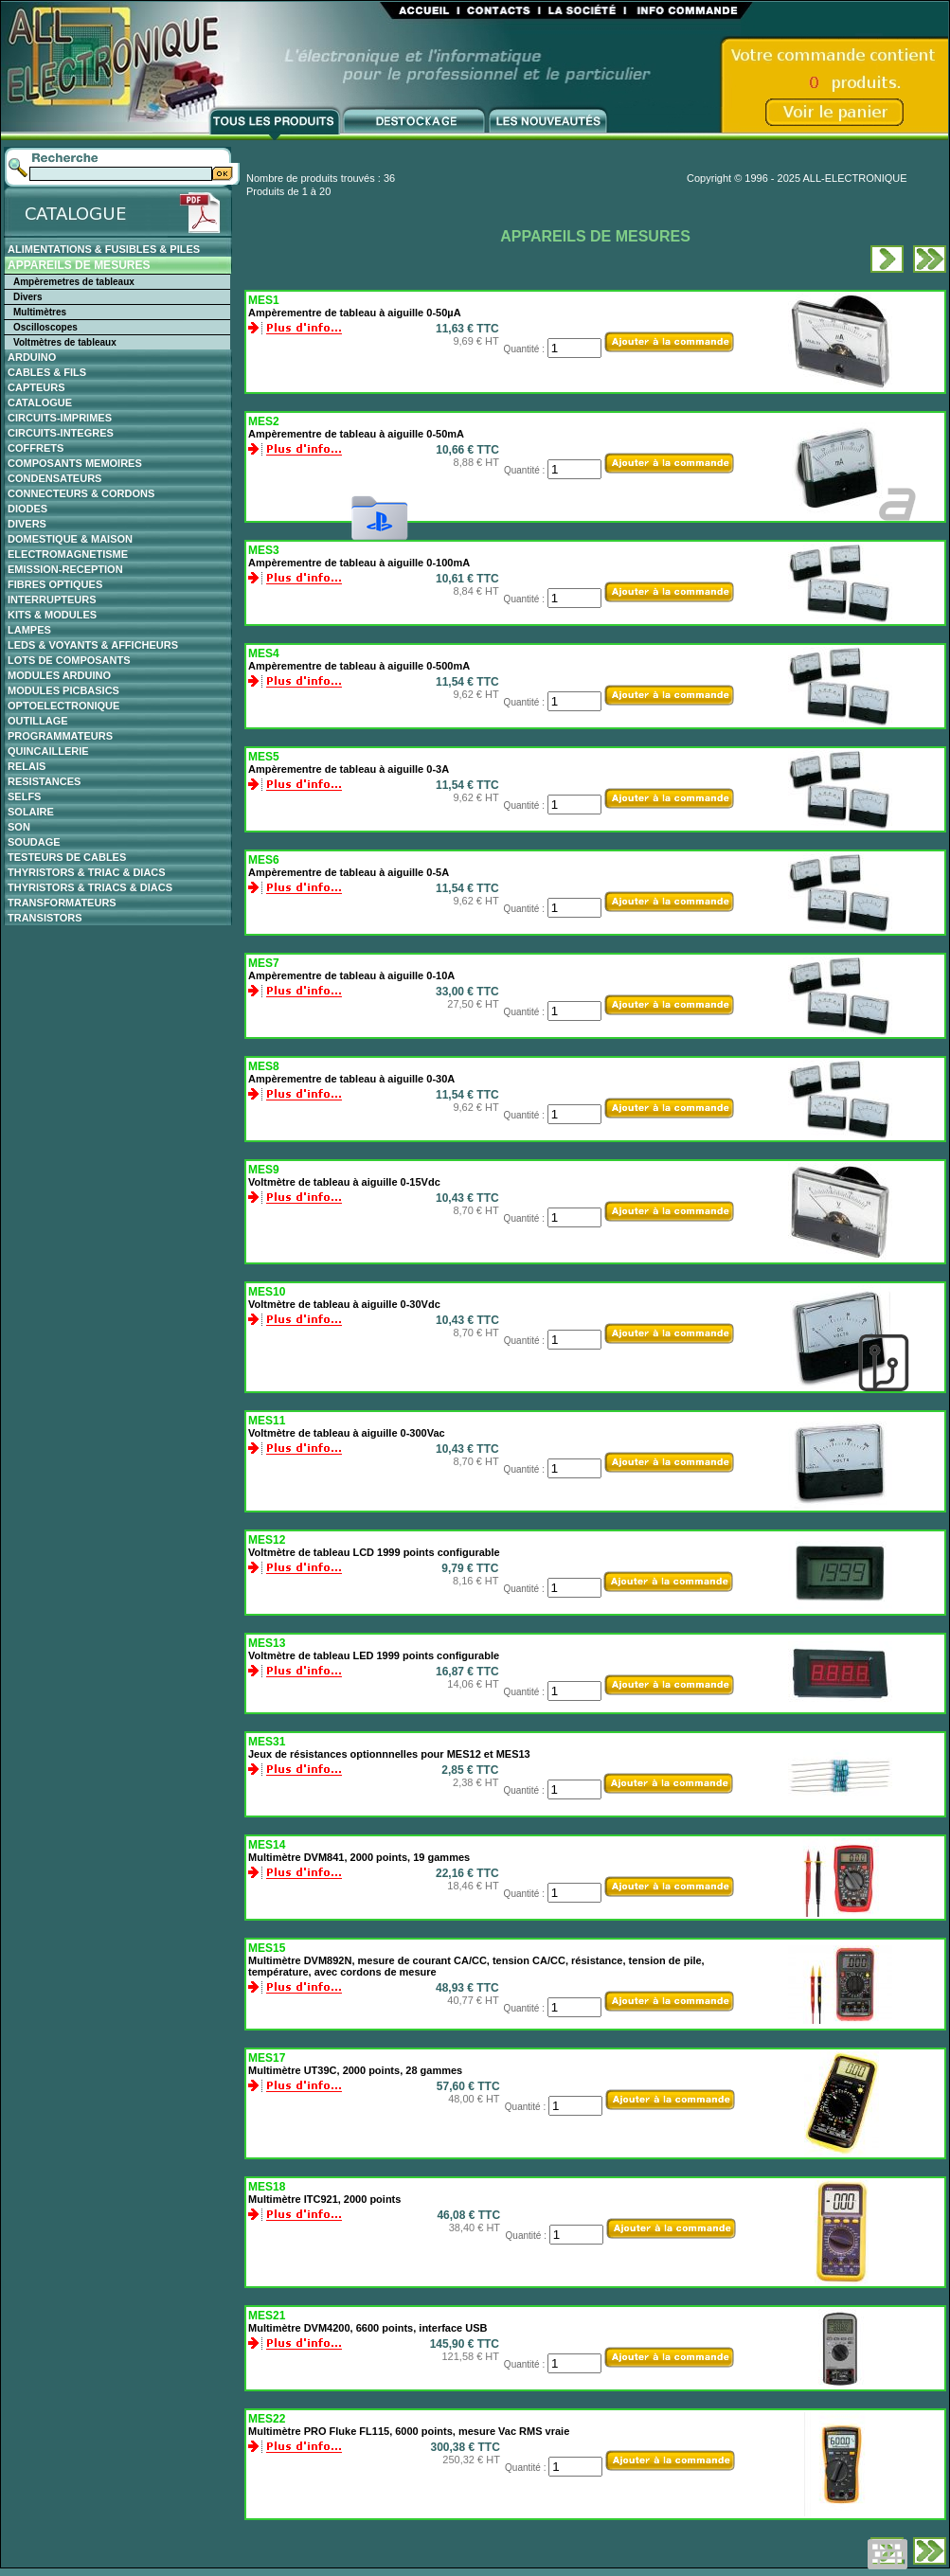  What do you see at coordinates (887, 2554) in the screenshot?
I see `switch to keyboard input` at bounding box center [887, 2554].